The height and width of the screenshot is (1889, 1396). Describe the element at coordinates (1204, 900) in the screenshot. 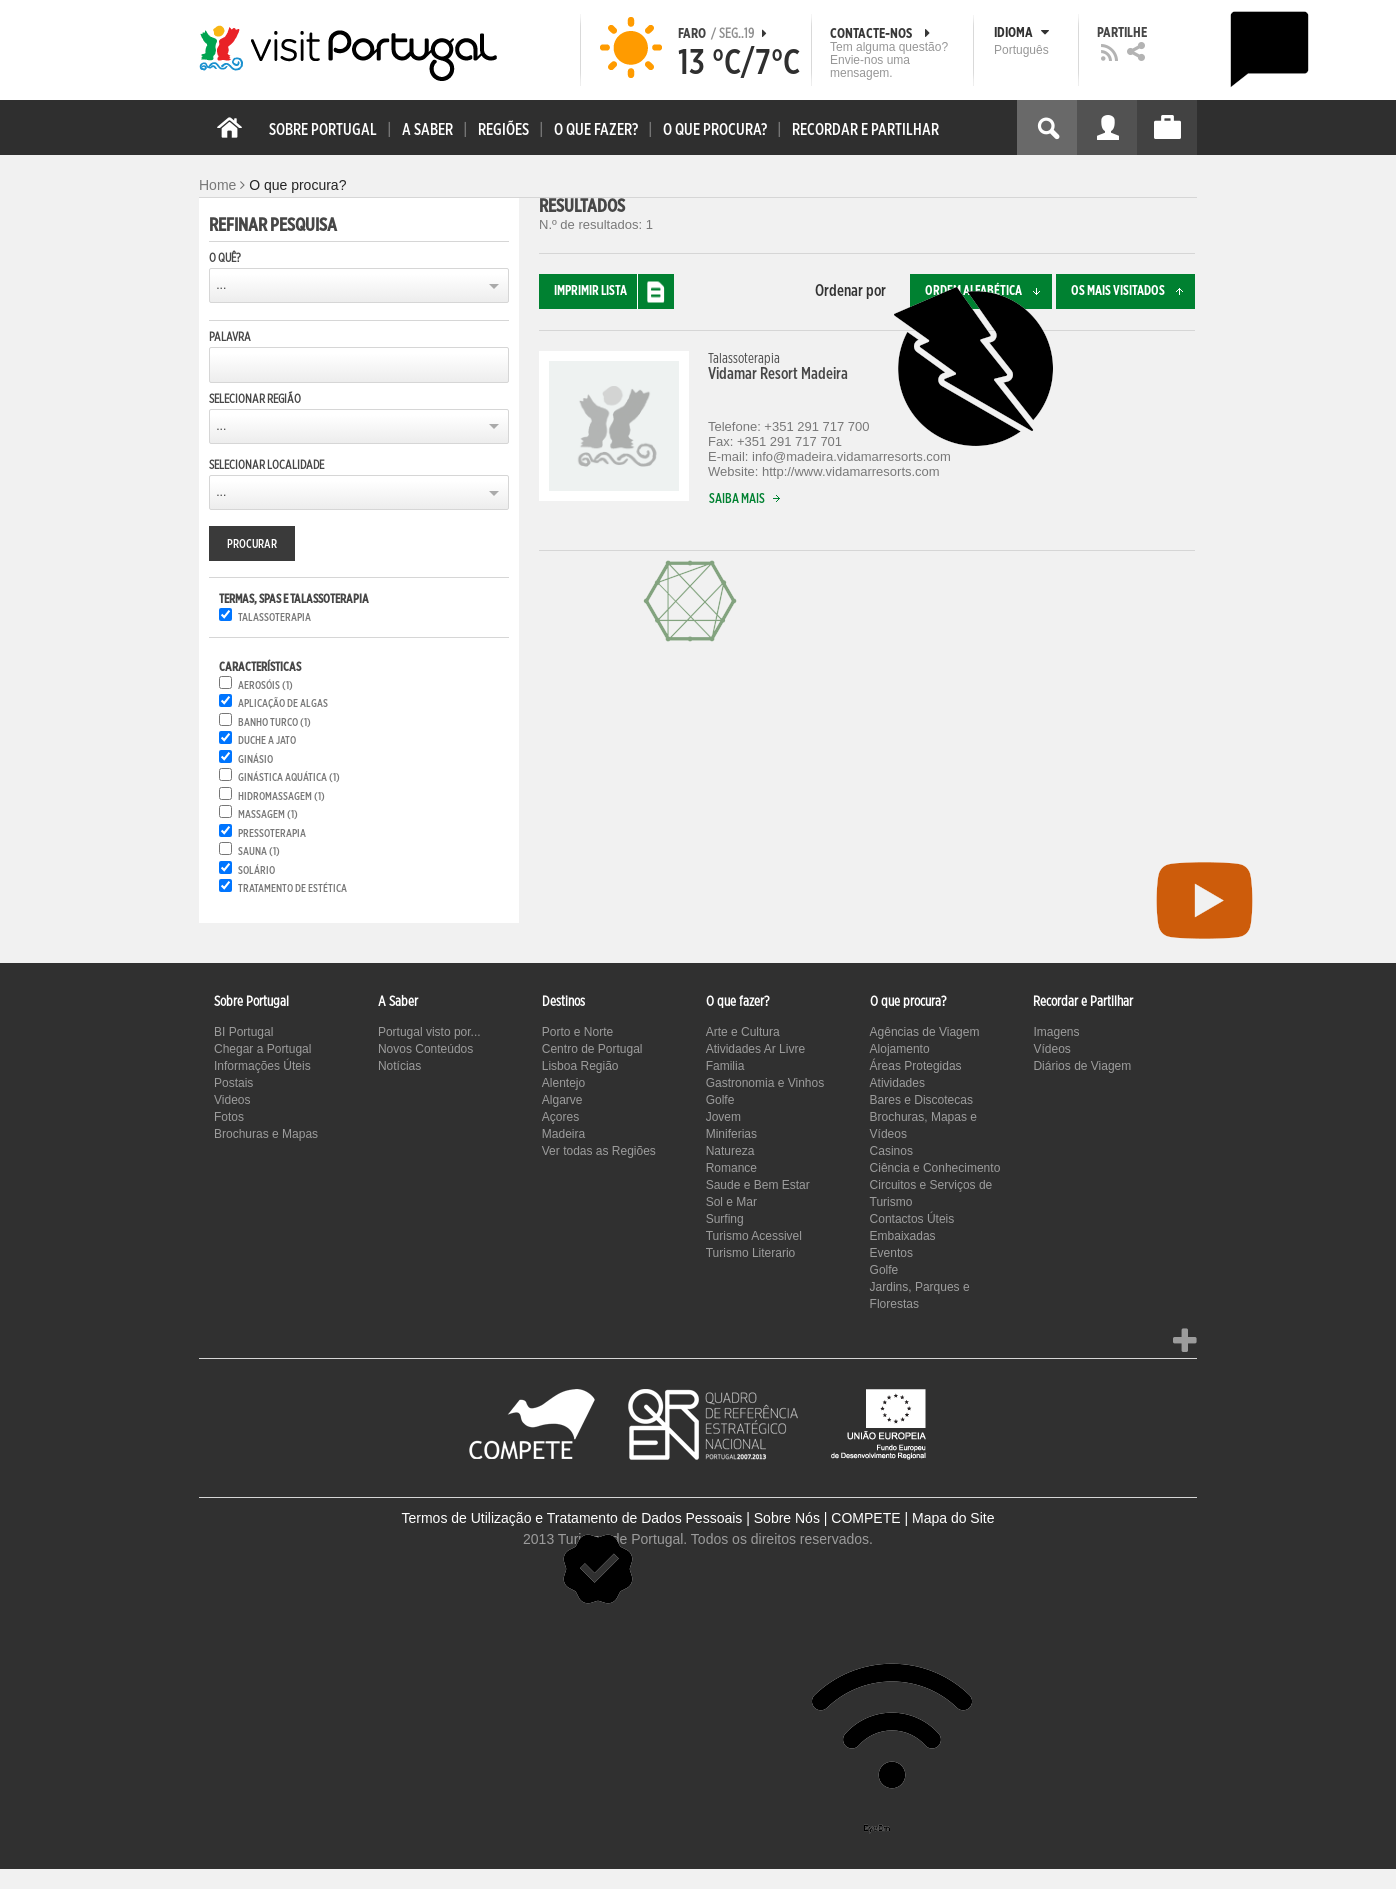

I see `open YouTube app` at that location.